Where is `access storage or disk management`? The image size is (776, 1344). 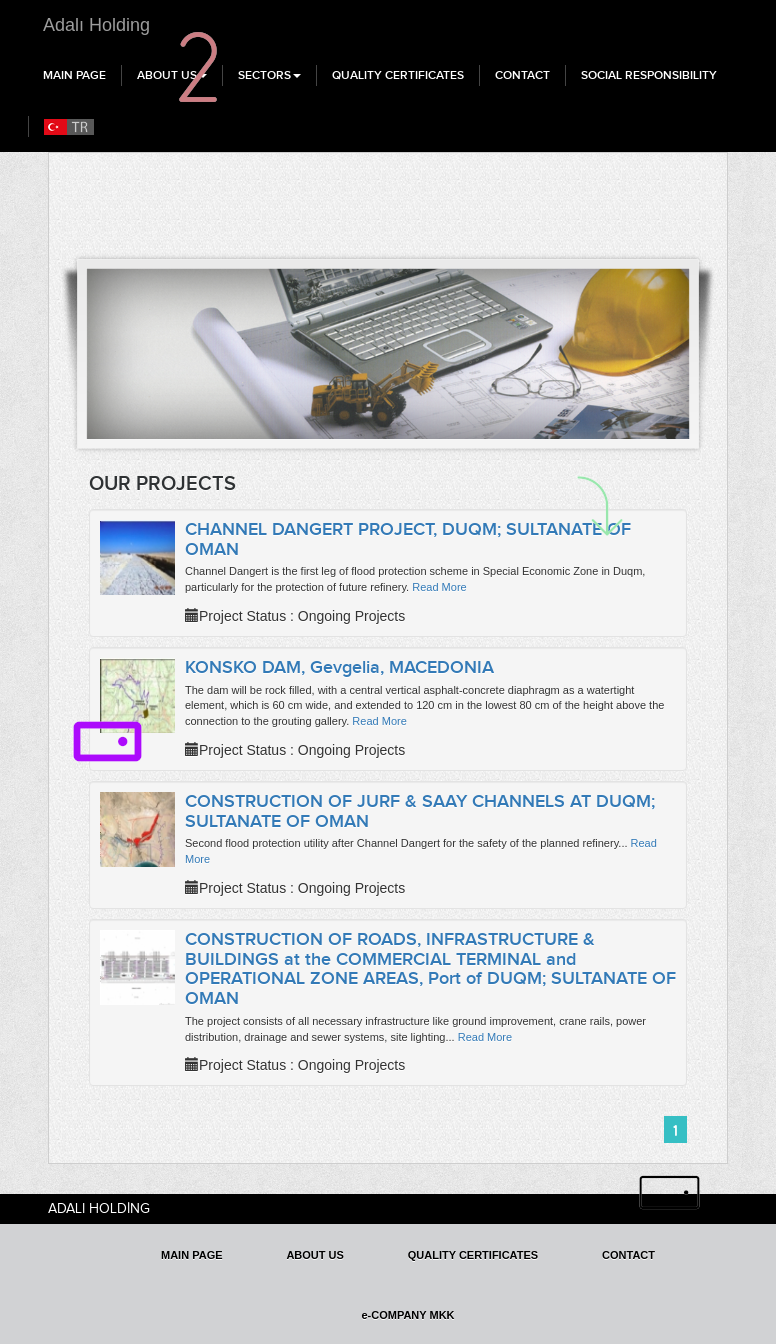 access storage or disk management is located at coordinates (669, 1192).